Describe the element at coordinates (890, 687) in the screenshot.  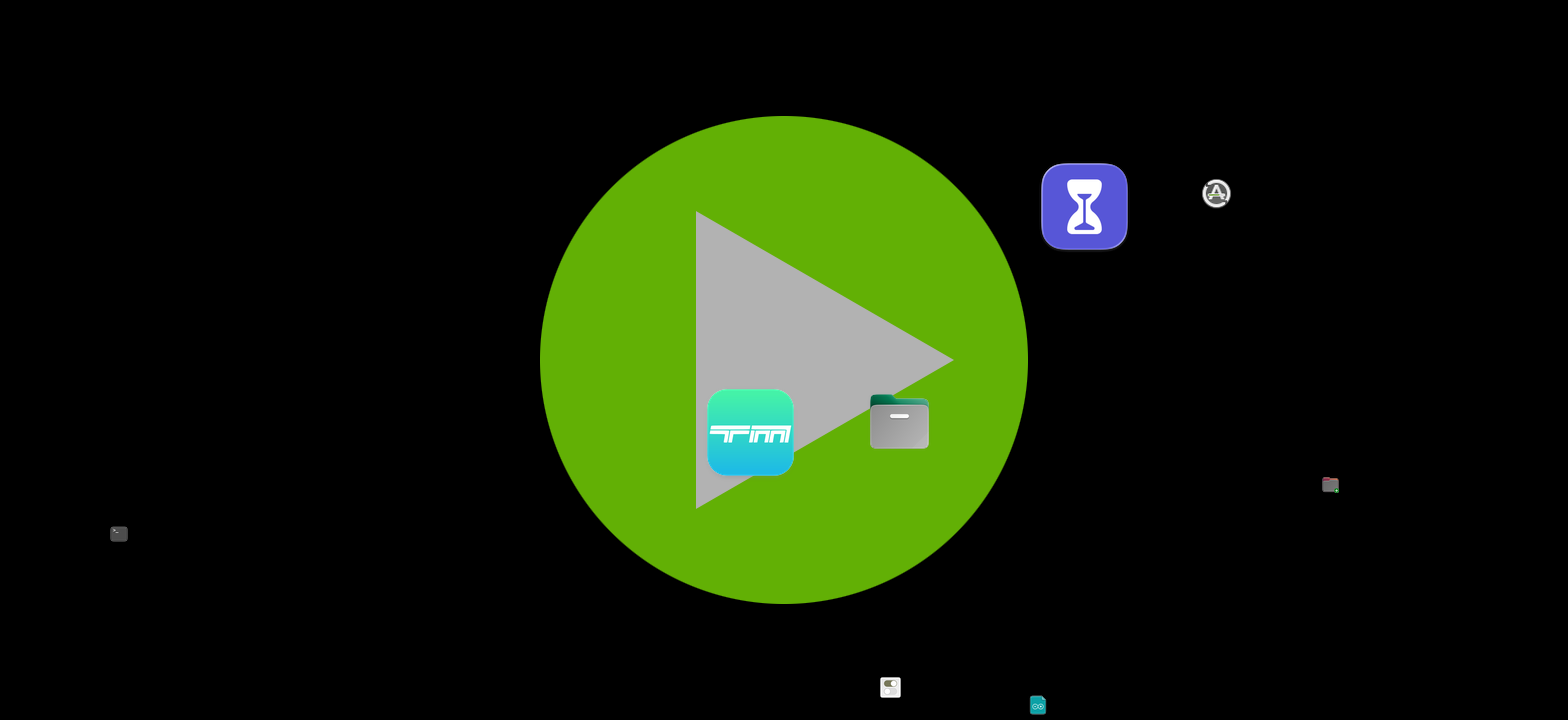
I see `open unity tweak tool to customize desktop settings` at that location.